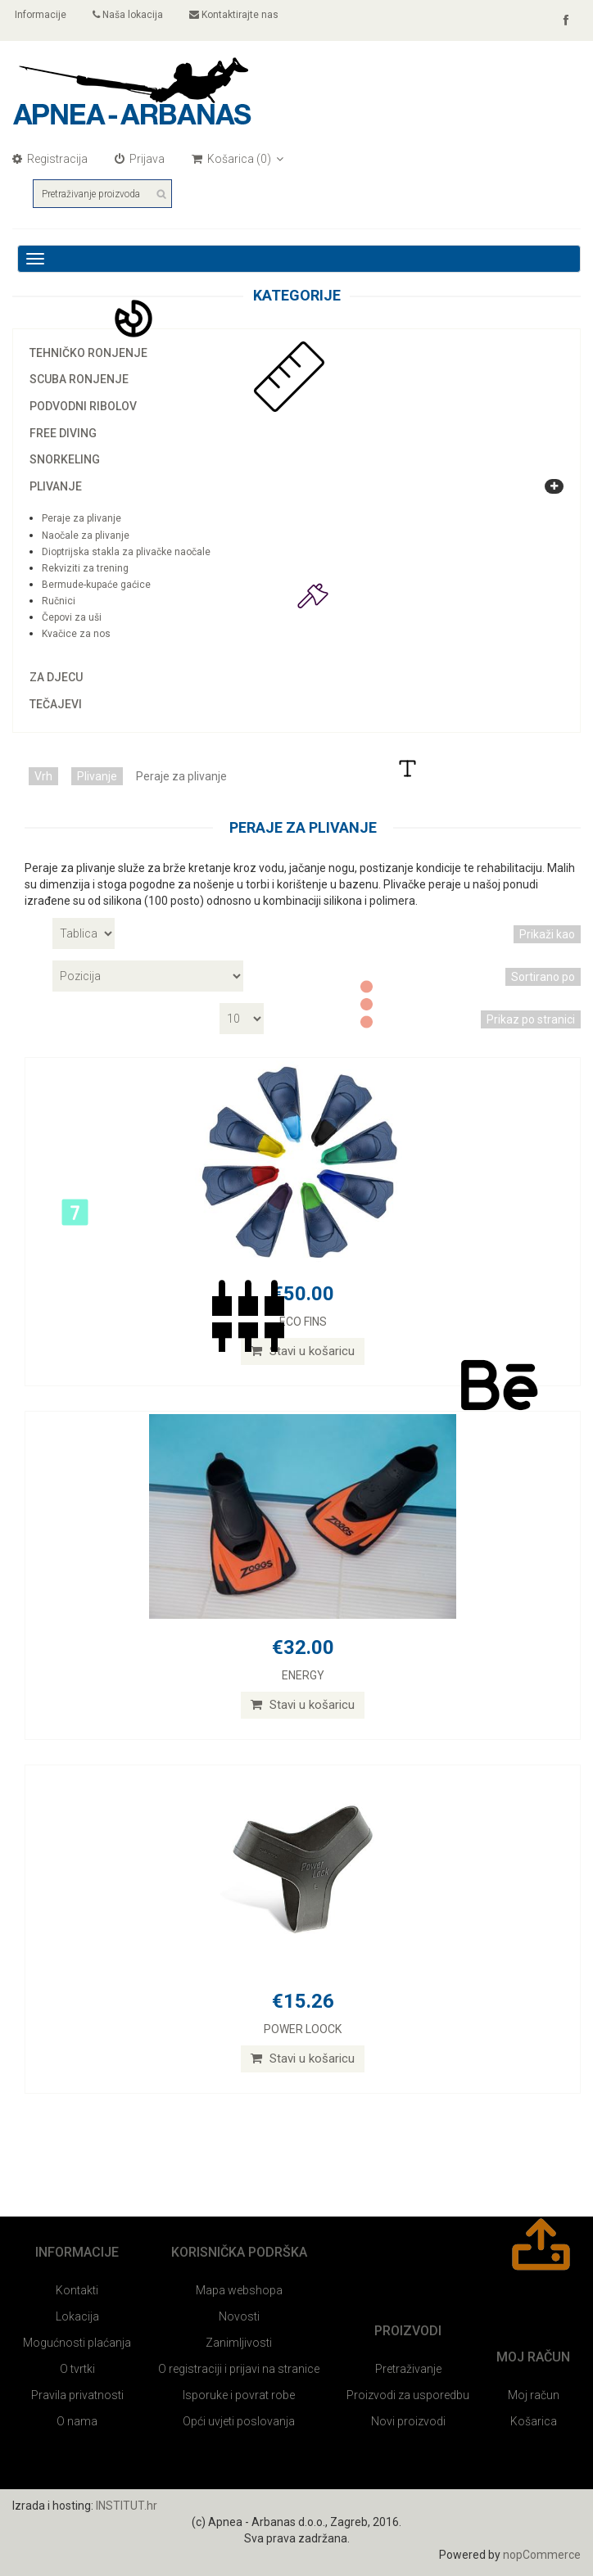  Describe the element at coordinates (248, 1316) in the screenshot. I see `configure audio or video input components` at that location.